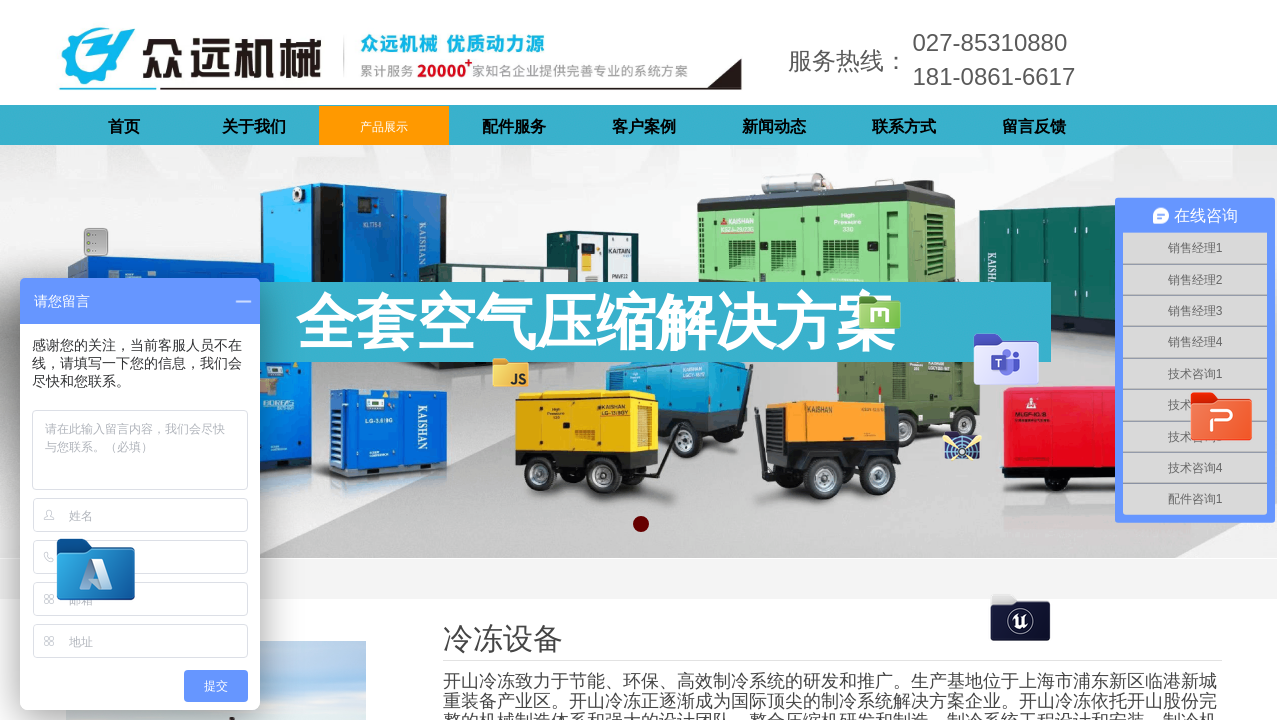 This screenshot has height=720, width=1277. Describe the element at coordinates (1006, 361) in the screenshot. I see `open microsoft teams files folder` at that location.